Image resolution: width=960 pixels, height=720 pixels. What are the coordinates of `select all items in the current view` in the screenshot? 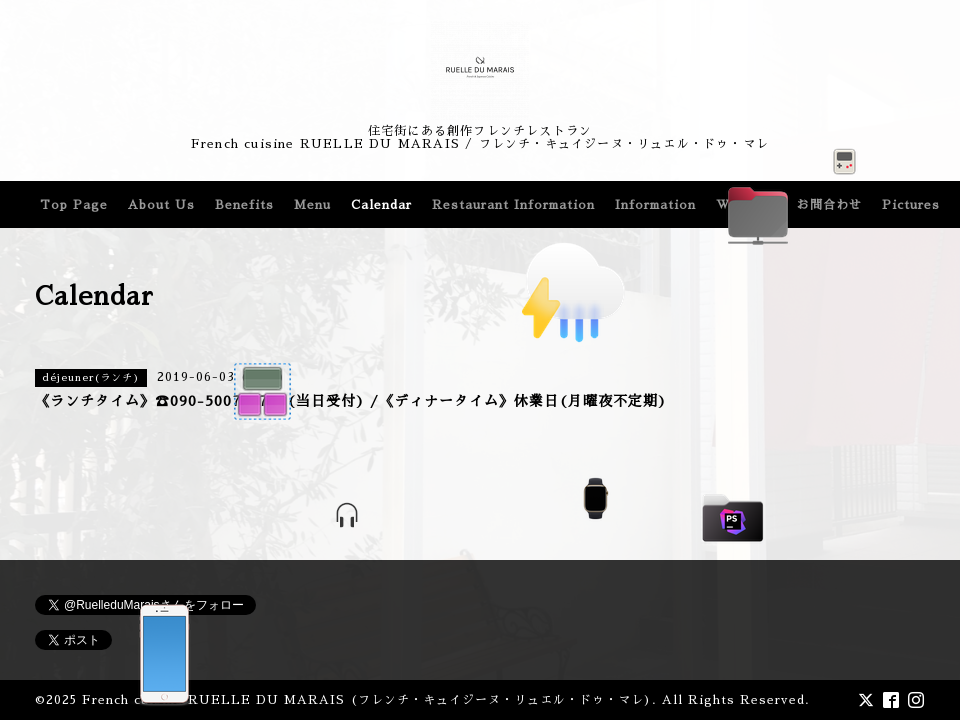 It's located at (262, 391).